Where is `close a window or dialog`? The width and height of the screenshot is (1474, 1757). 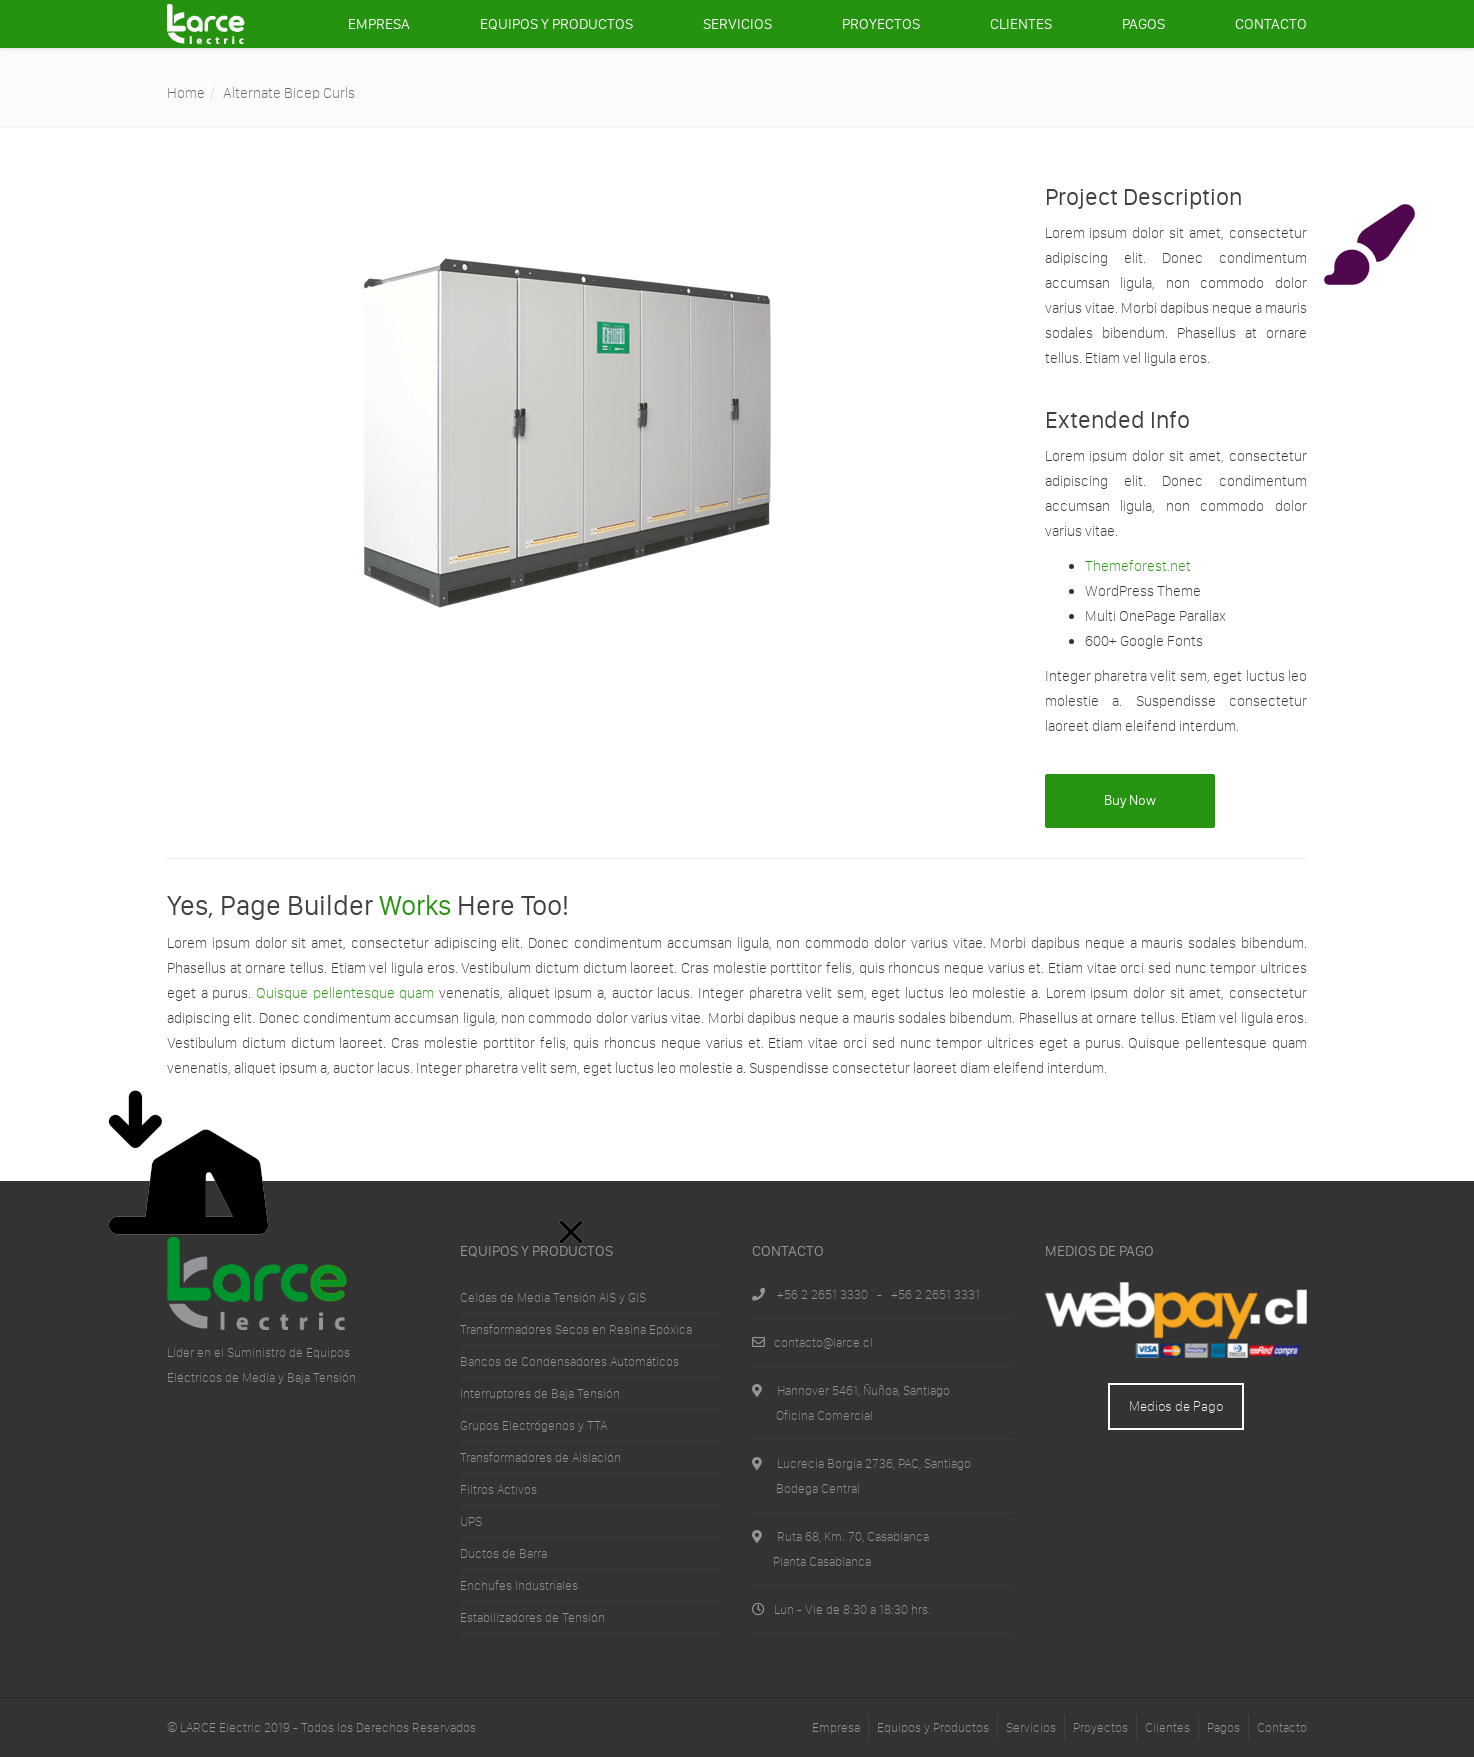 close a window or dialog is located at coordinates (571, 1232).